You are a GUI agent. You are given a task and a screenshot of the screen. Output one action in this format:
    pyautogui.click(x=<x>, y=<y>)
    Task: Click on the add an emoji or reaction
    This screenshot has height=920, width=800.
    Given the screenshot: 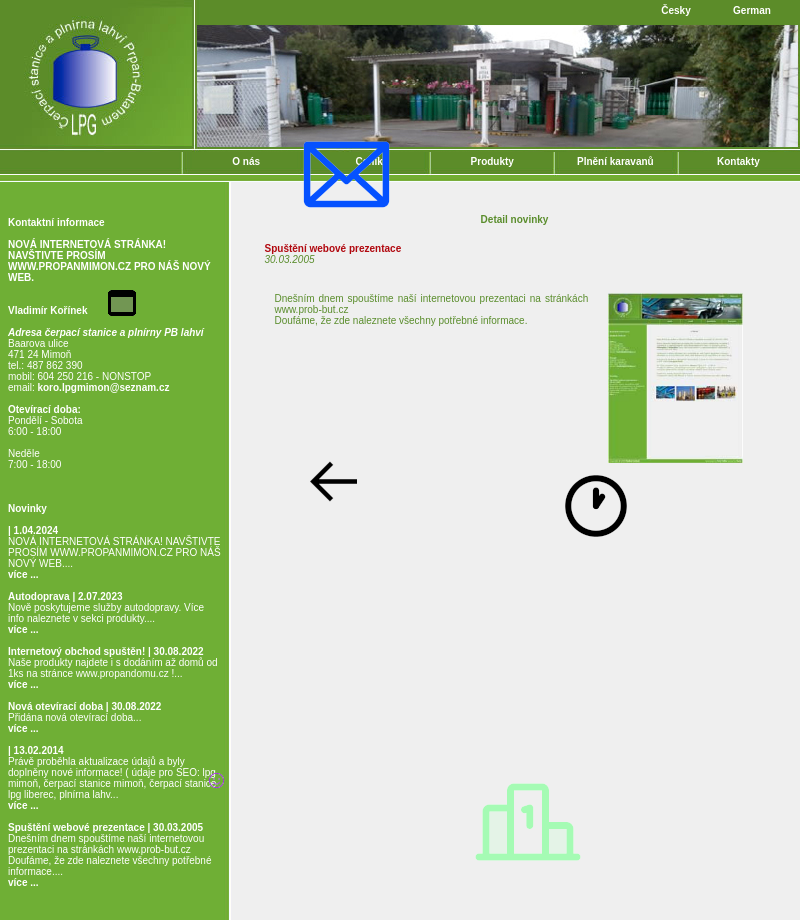 What is the action you would take?
    pyautogui.click(x=216, y=780)
    